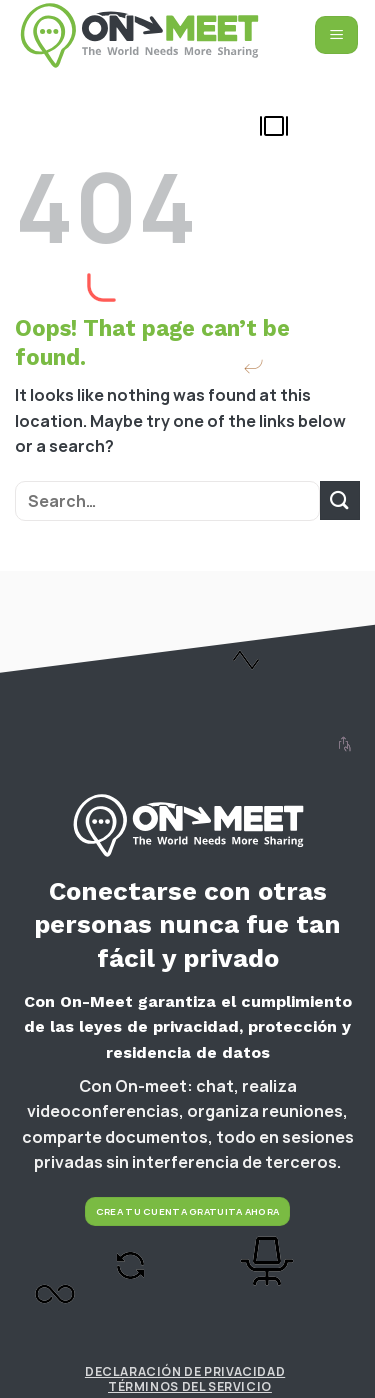 This screenshot has width=375, height=1398. What do you see at coordinates (246, 660) in the screenshot?
I see `toggle triangle waveform in audio synthesizer` at bounding box center [246, 660].